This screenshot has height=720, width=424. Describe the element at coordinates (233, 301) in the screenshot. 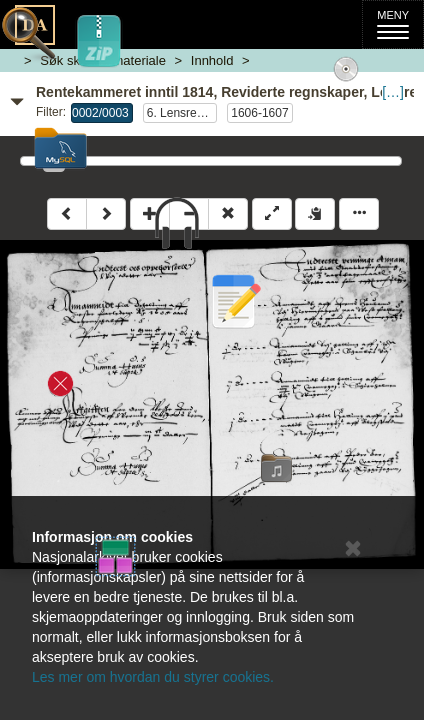

I see `open the text editor application` at that location.